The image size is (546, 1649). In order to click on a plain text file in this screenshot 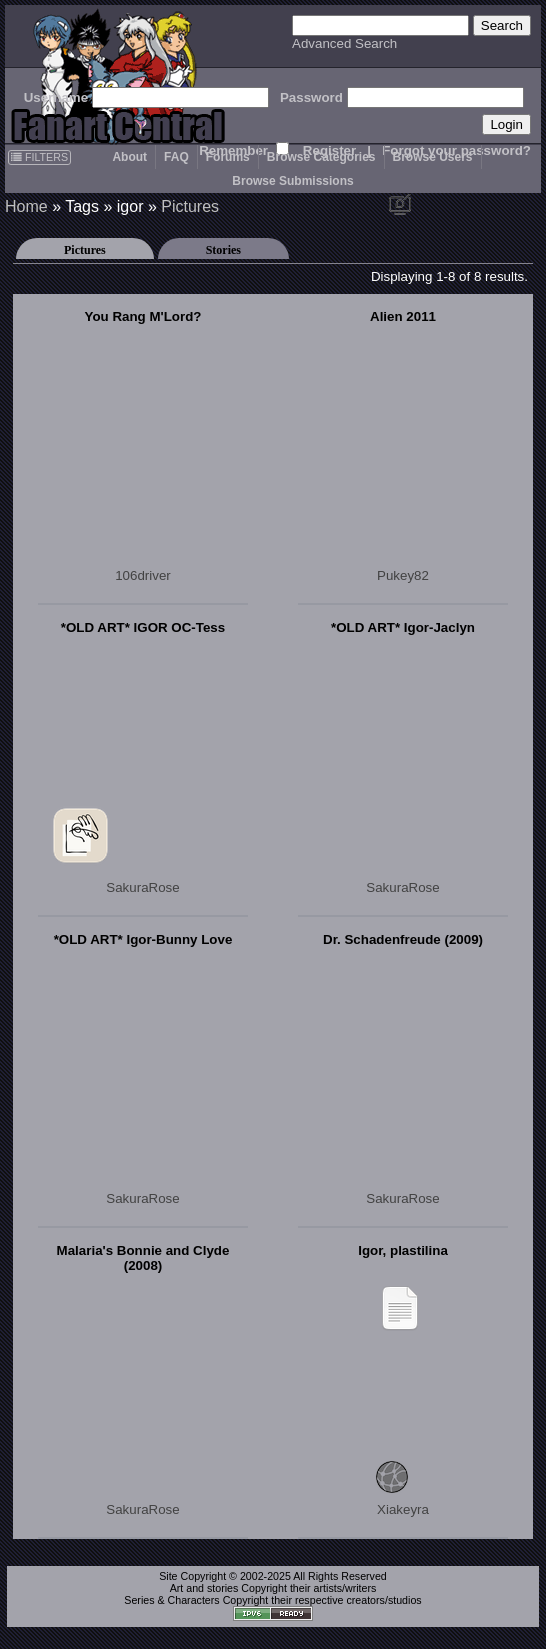, I will do `click(400, 1308)`.